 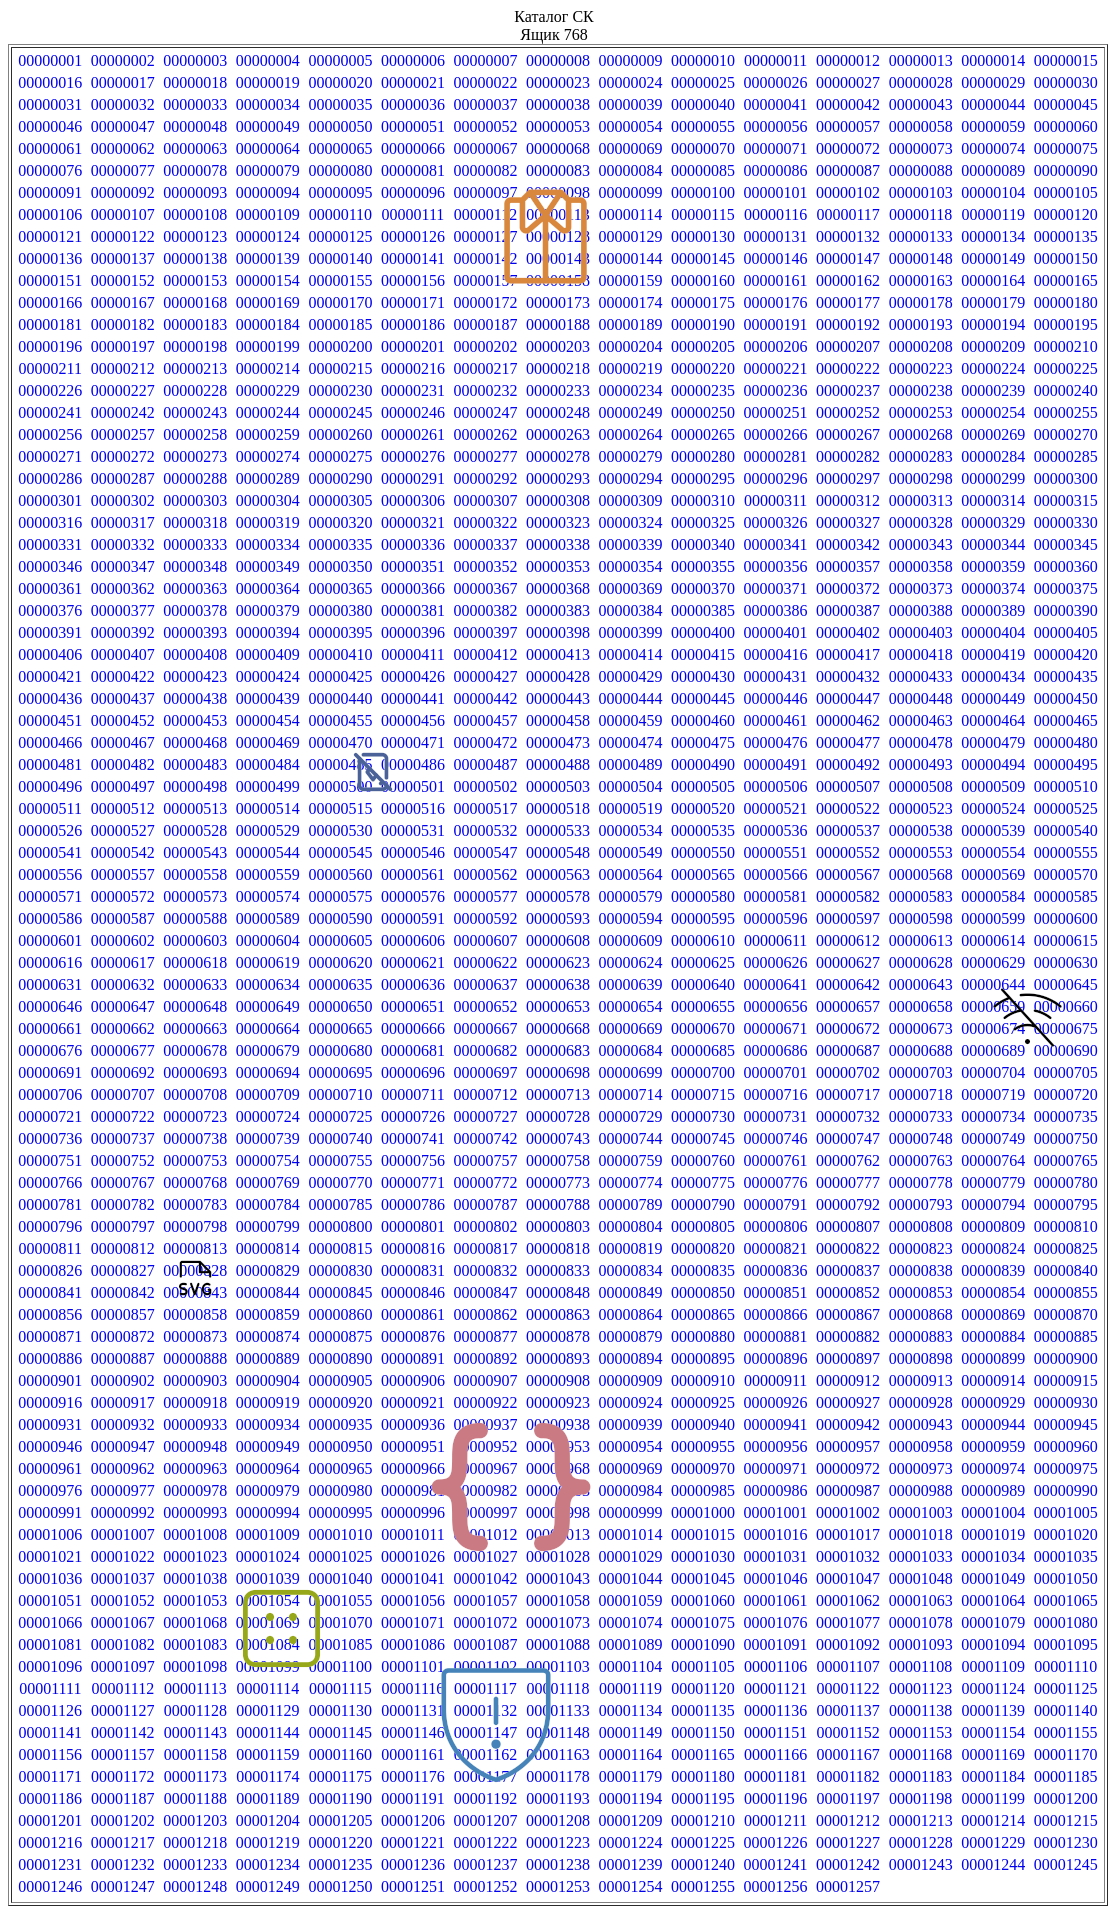 What do you see at coordinates (1027, 1017) in the screenshot?
I see `indicates no wifi connection available` at bounding box center [1027, 1017].